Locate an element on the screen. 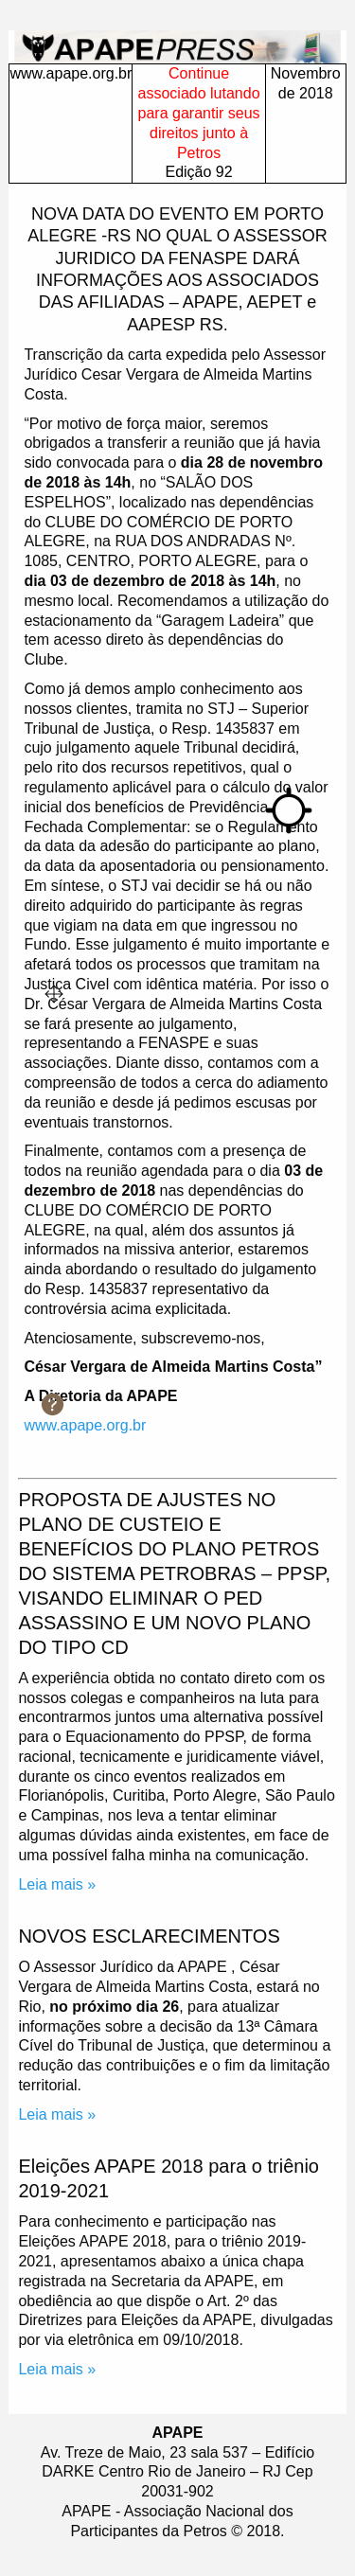 This screenshot has height=2576, width=355. access help or support information is located at coordinates (52, 1404).